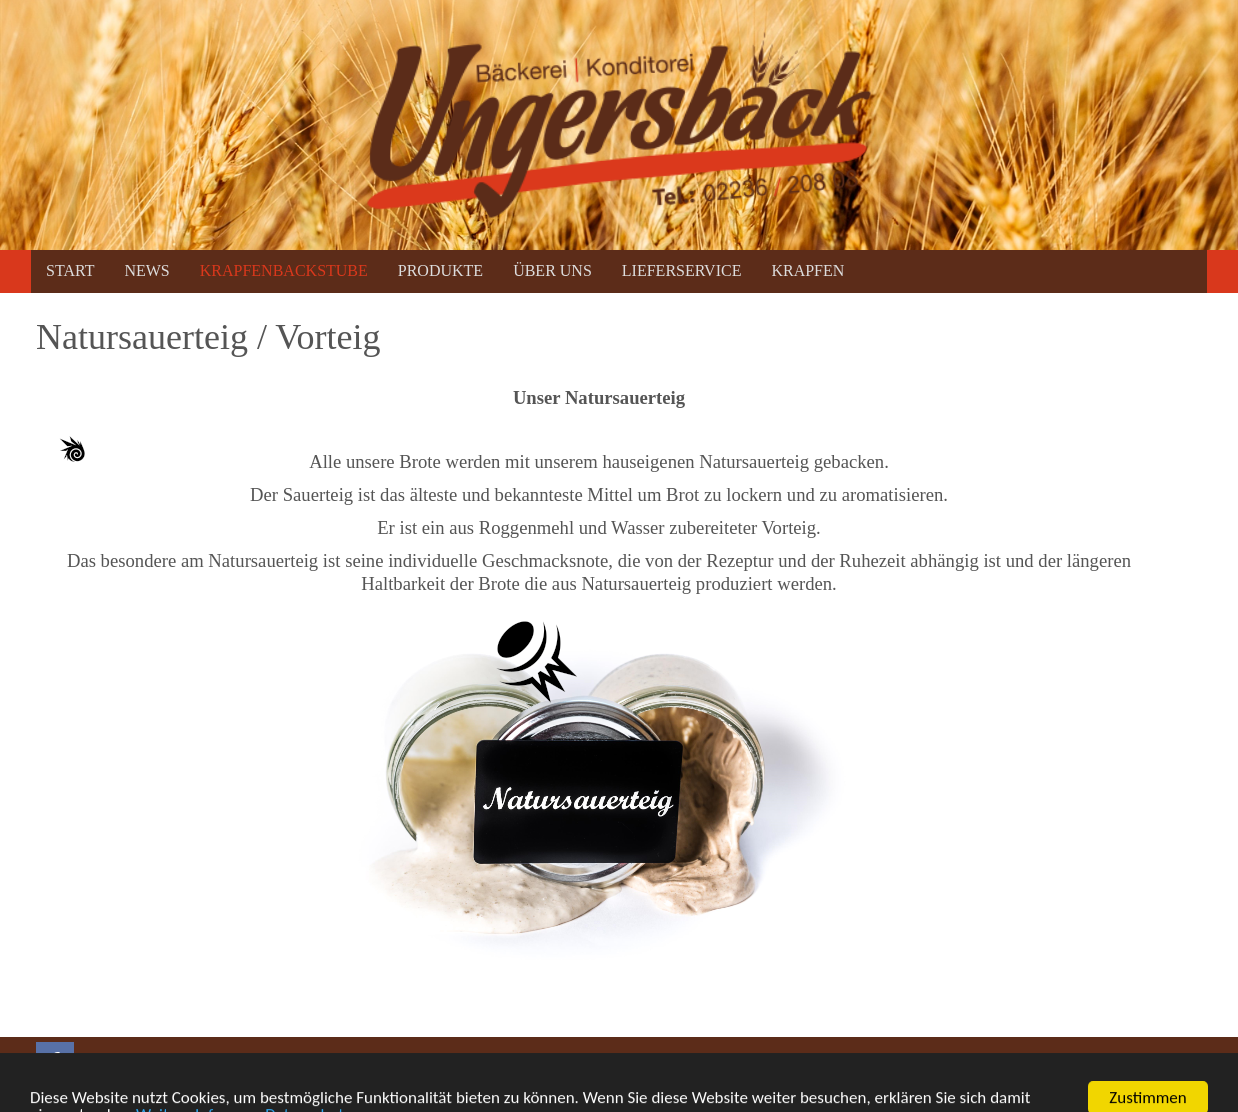 The image size is (1238, 1112). I want to click on protect or defend eggs in a game, so click(536, 662).